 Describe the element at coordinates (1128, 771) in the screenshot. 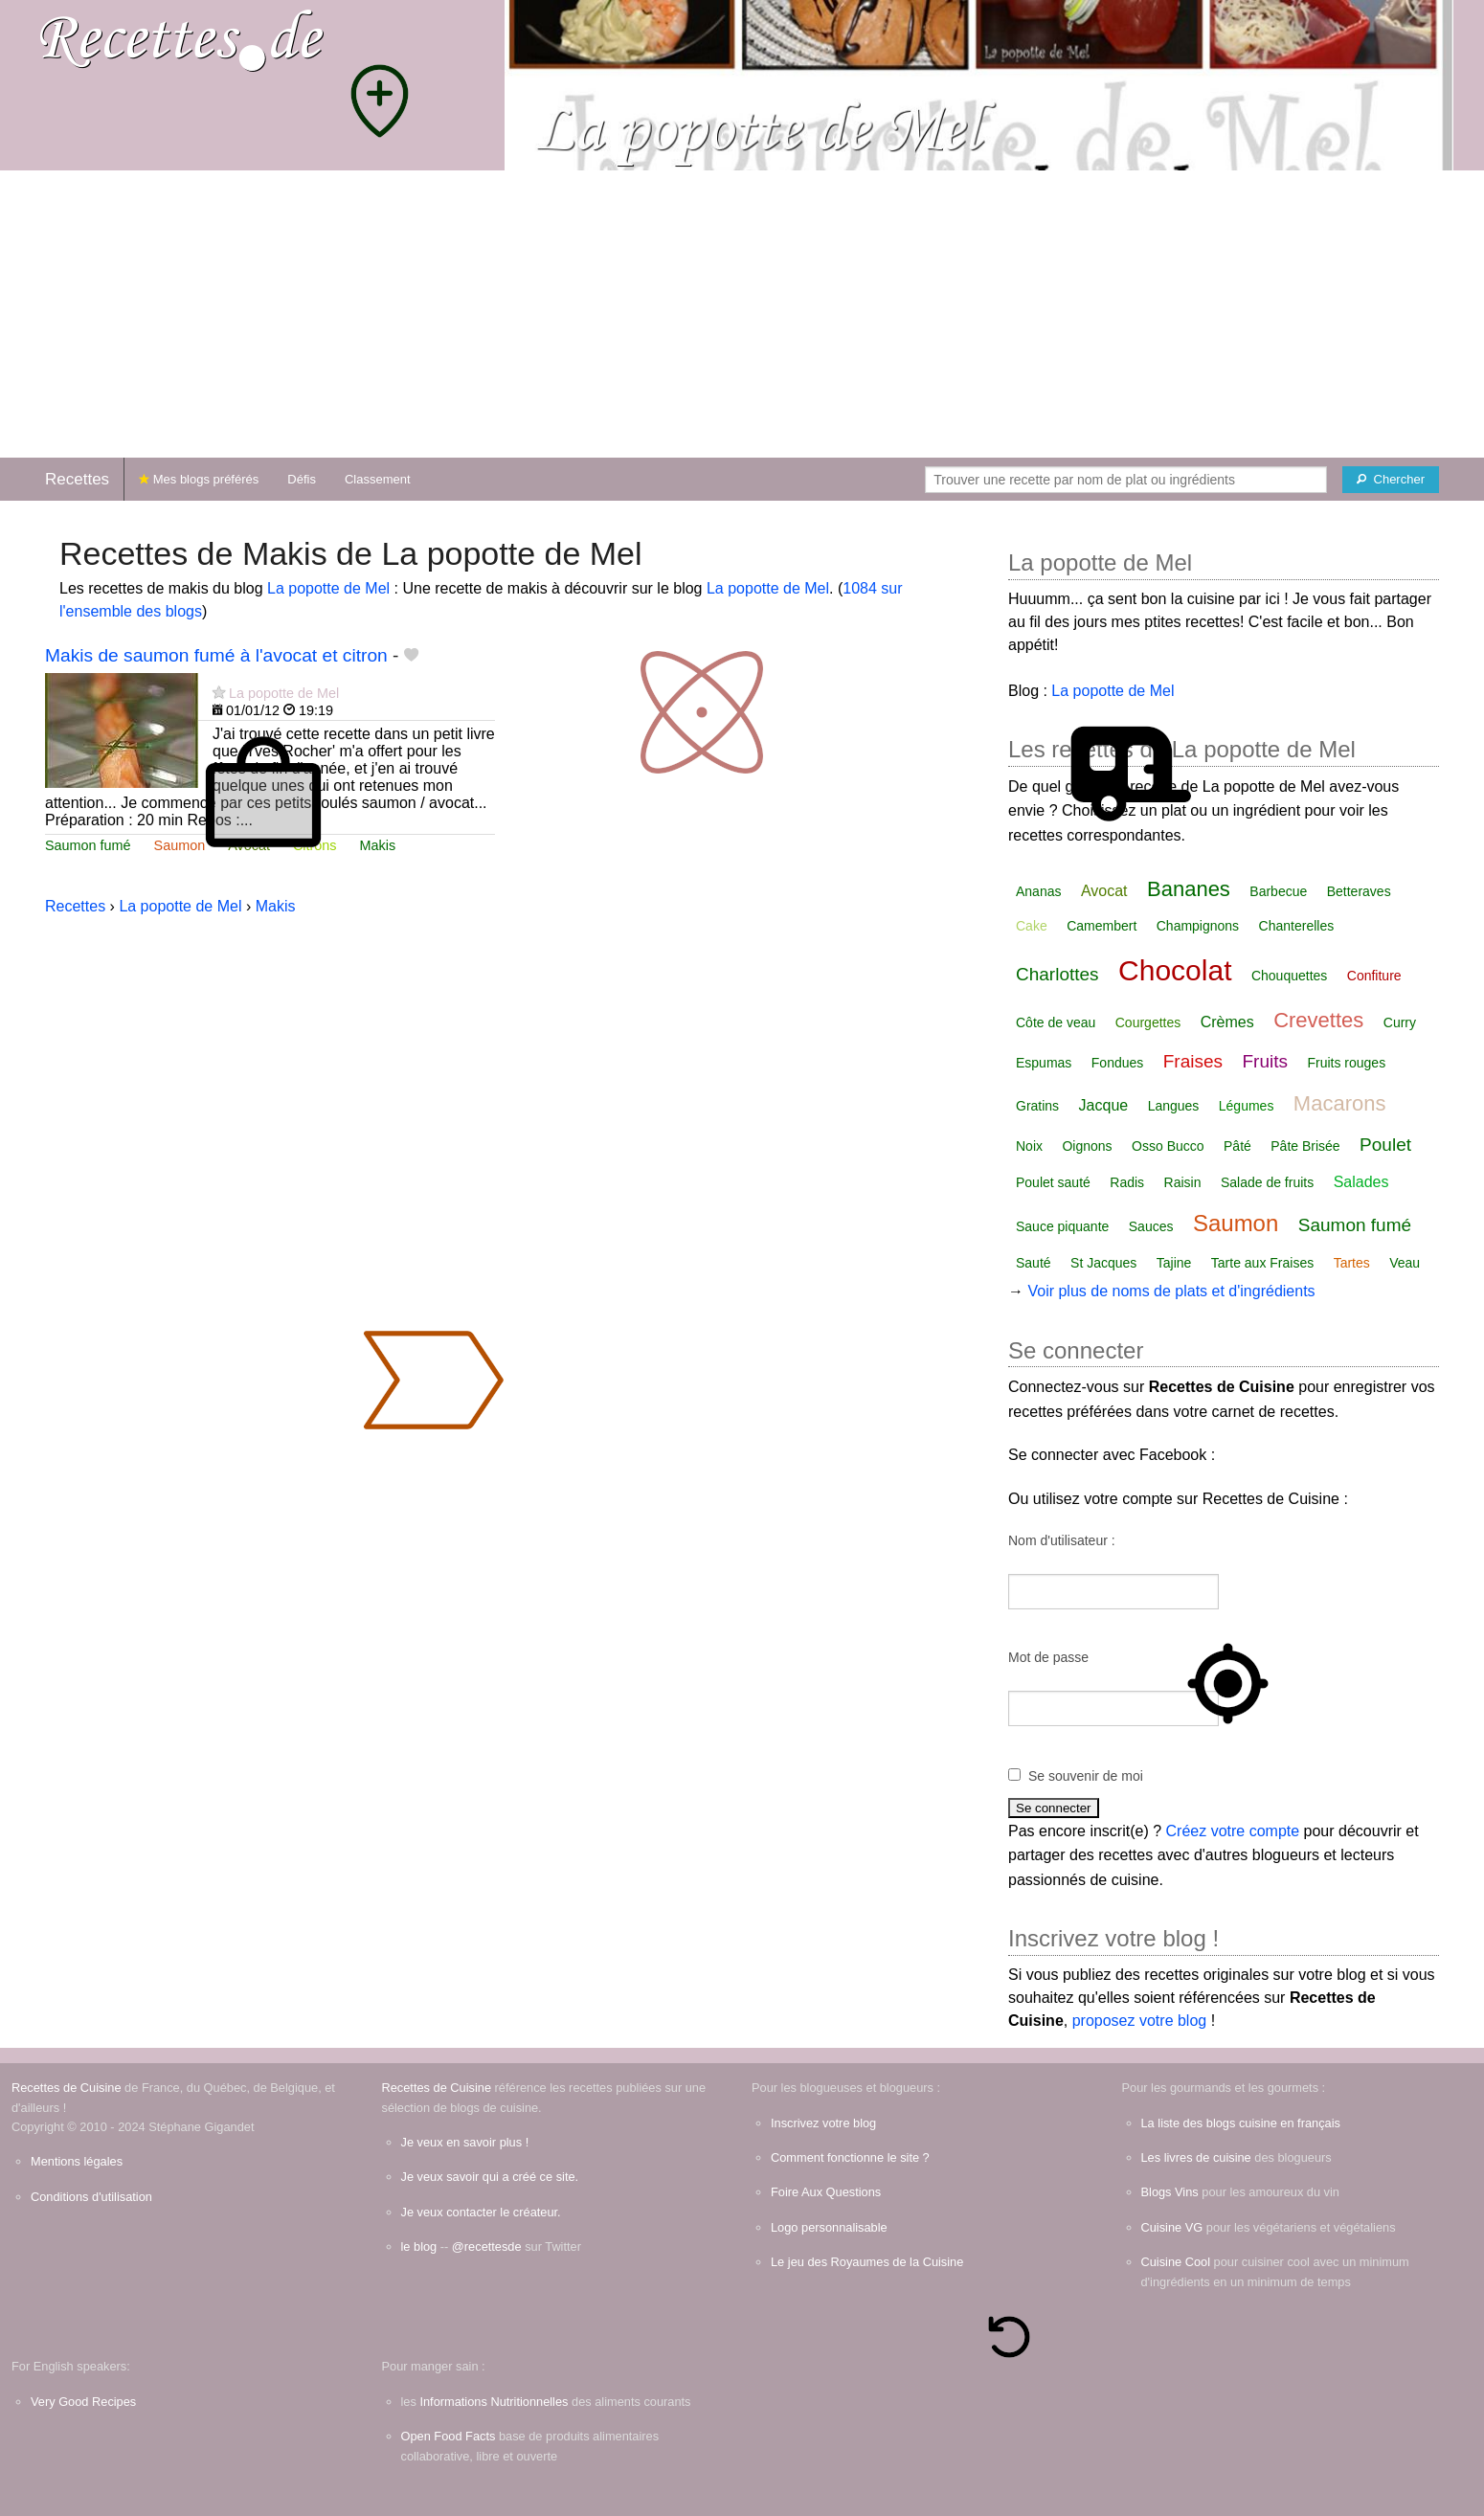

I see `browse caravan or RV rental options` at that location.